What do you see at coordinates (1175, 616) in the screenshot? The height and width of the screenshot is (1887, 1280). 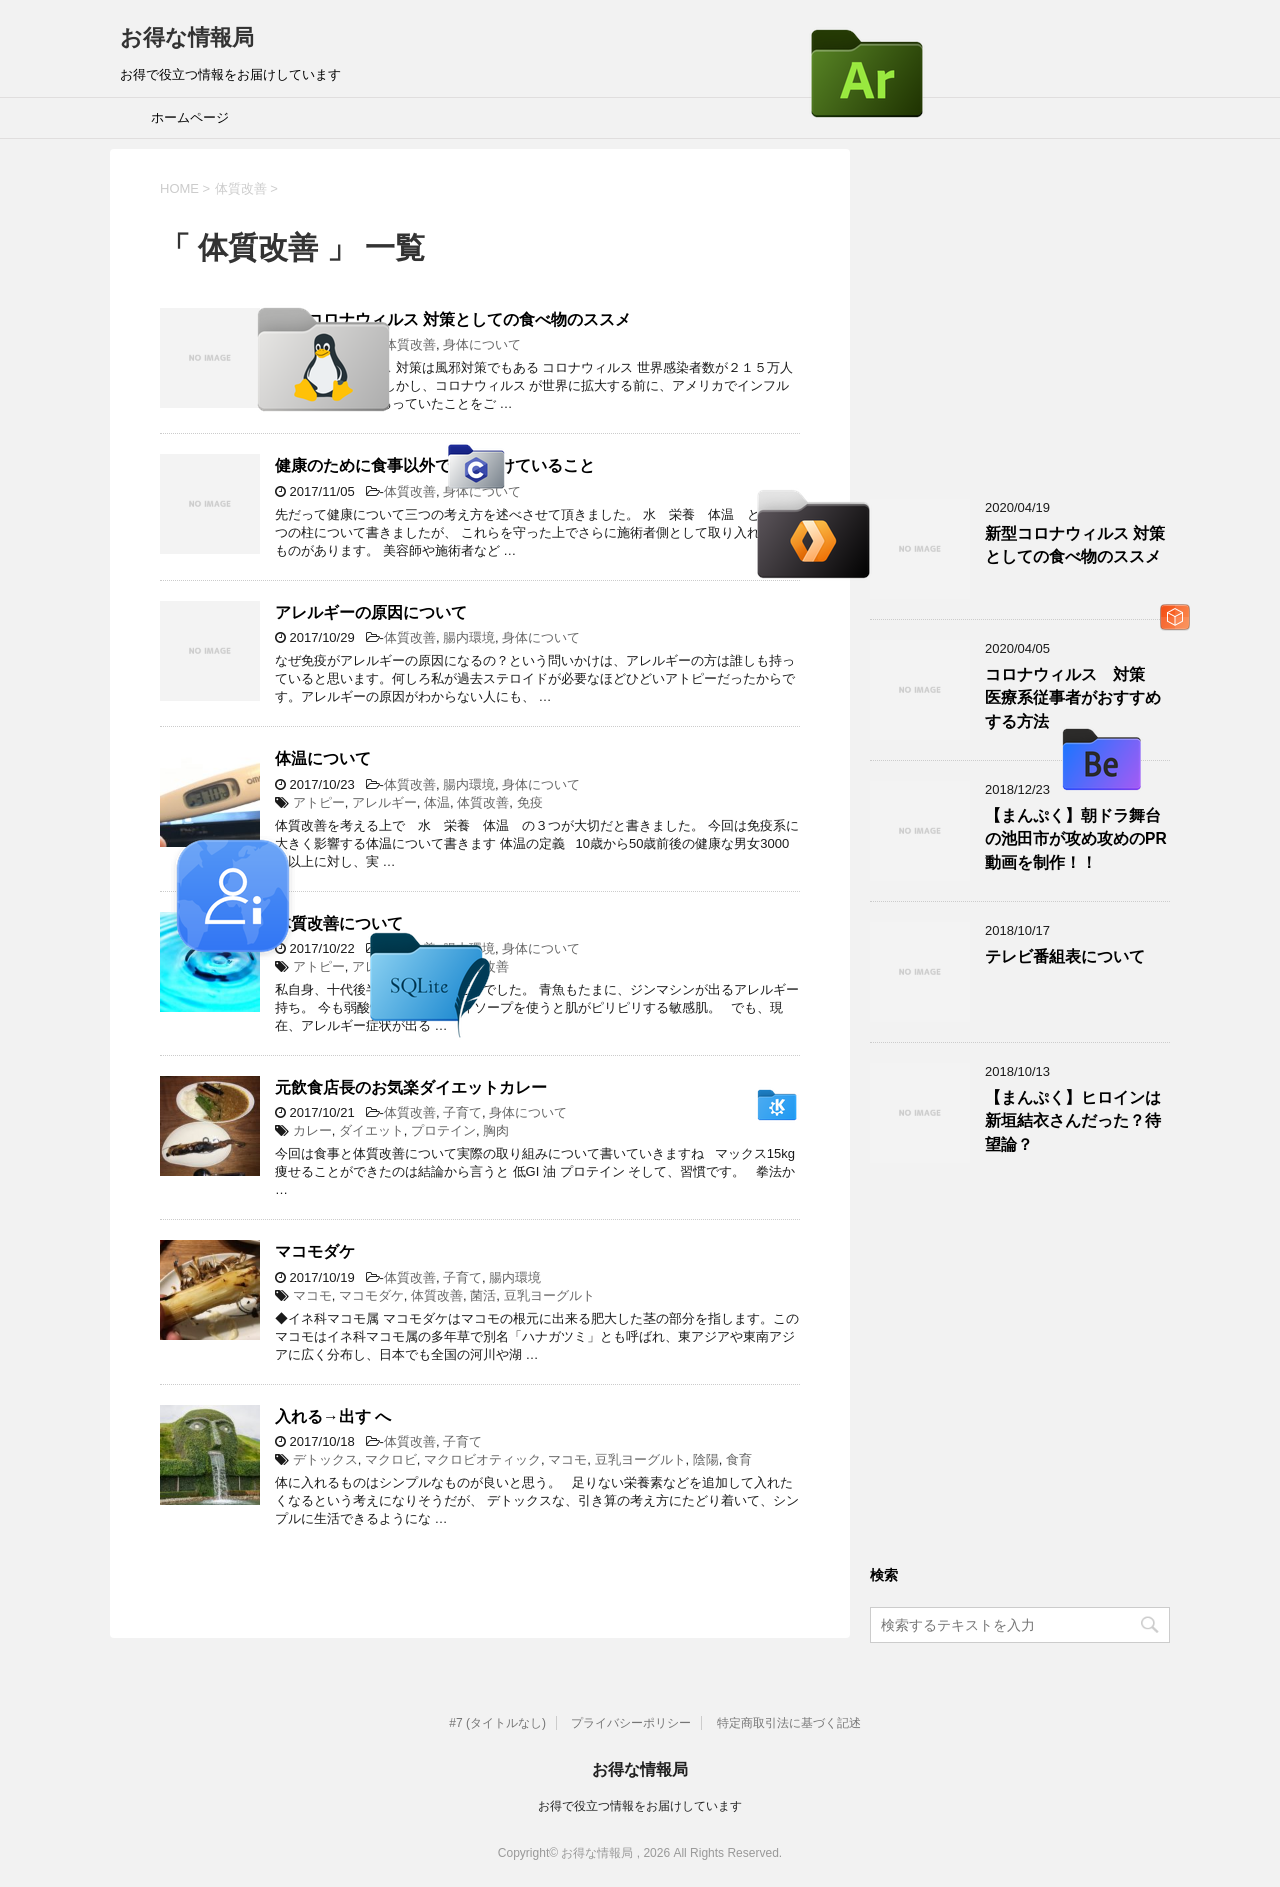 I see `open a 3D model file` at bounding box center [1175, 616].